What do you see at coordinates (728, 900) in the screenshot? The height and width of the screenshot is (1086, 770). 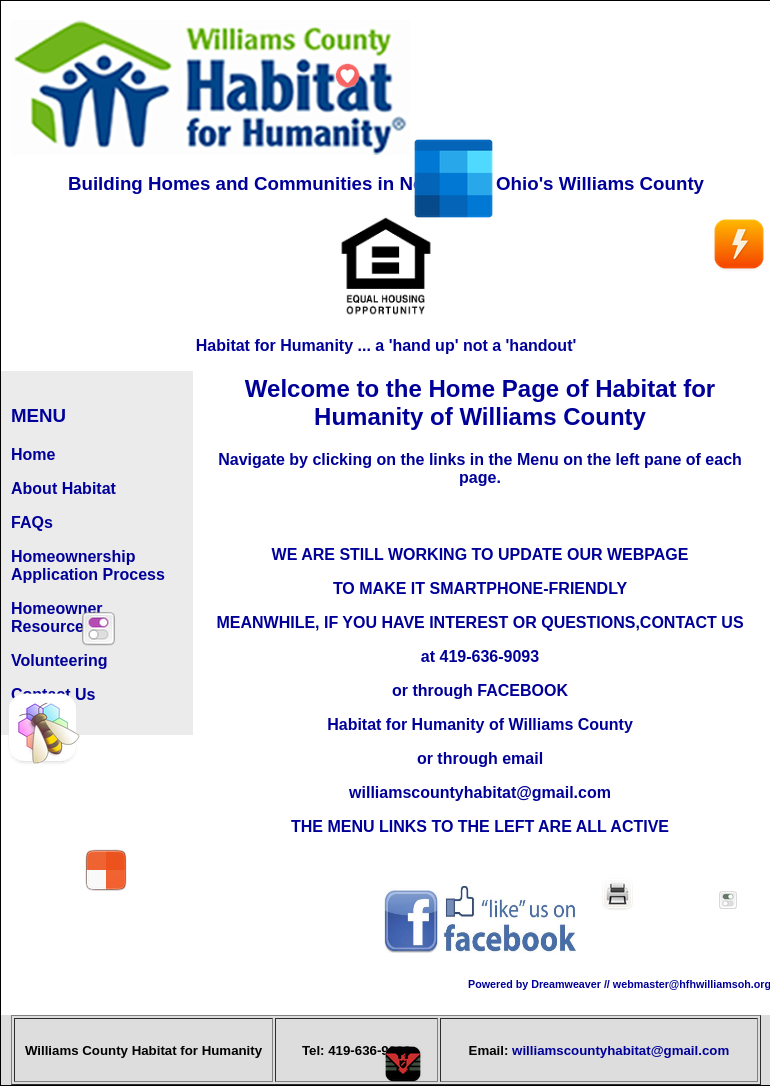 I see `open gnome tweaks to customize system settings` at bounding box center [728, 900].